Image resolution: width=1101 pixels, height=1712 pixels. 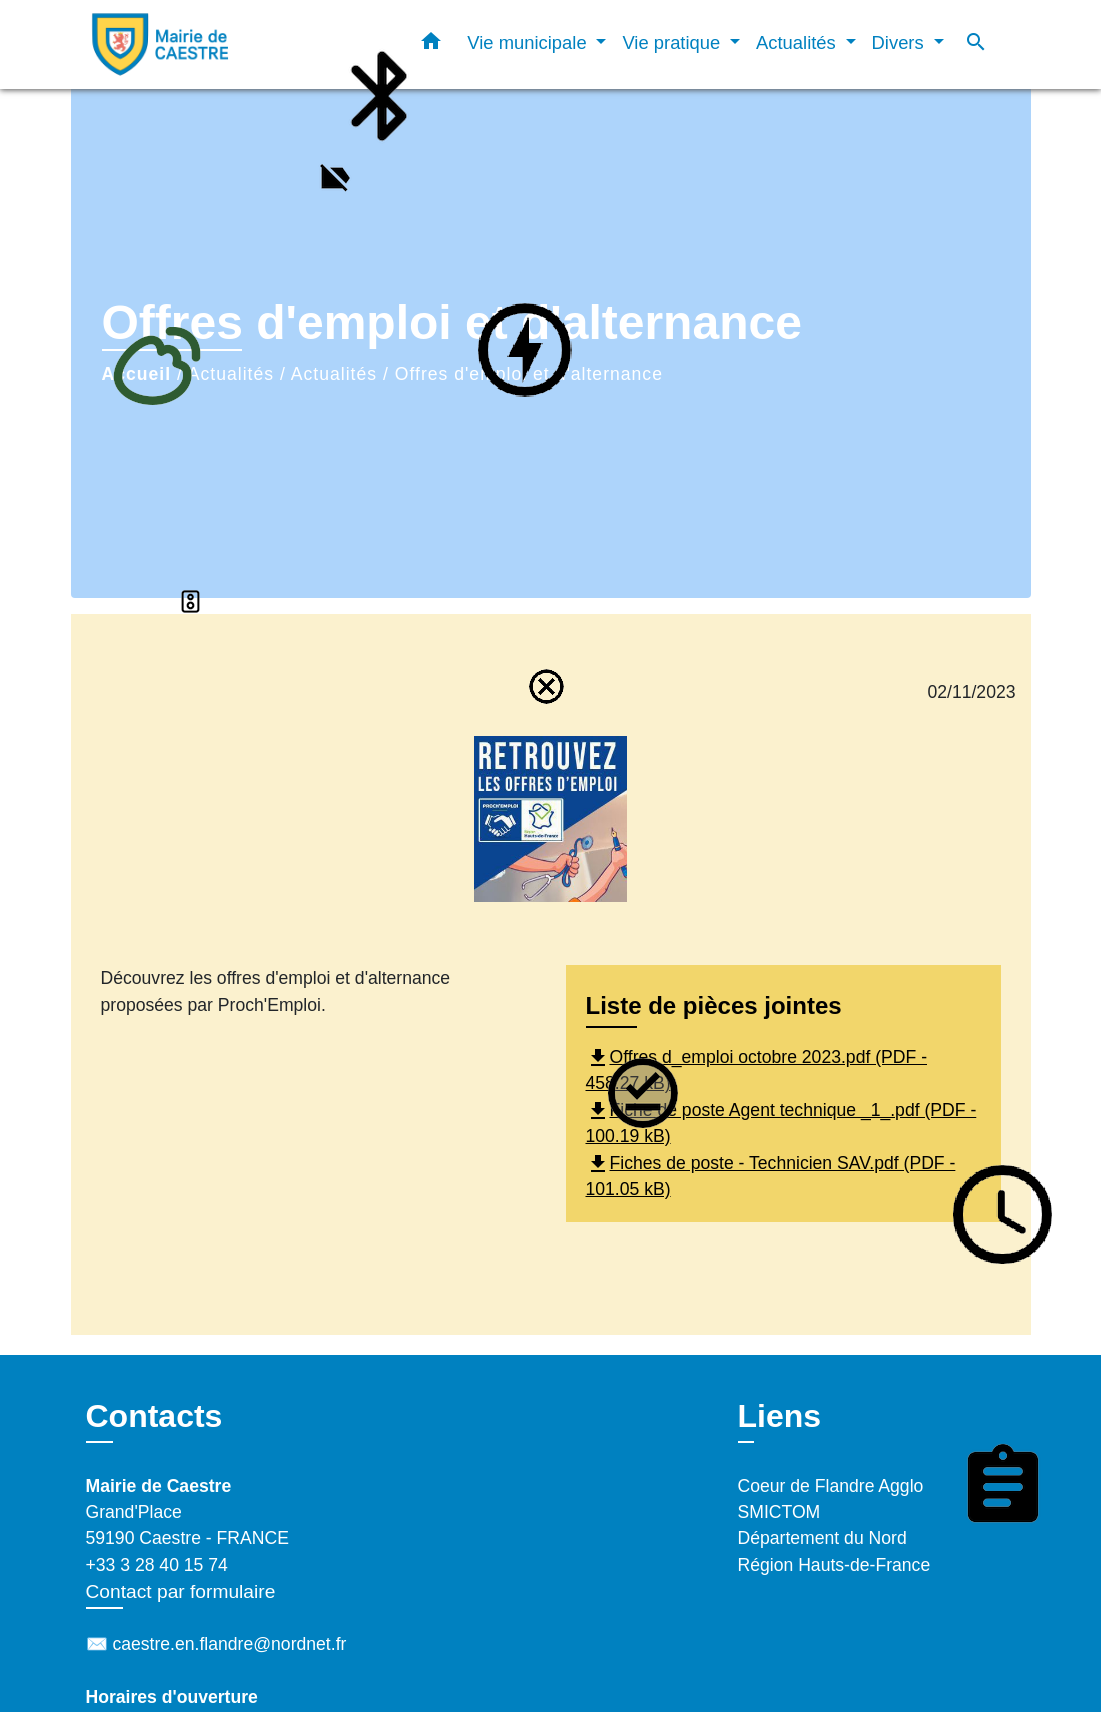 What do you see at coordinates (546, 686) in the screenshot?
I see `cancel or close the current action` at bounding box center [546, 686].